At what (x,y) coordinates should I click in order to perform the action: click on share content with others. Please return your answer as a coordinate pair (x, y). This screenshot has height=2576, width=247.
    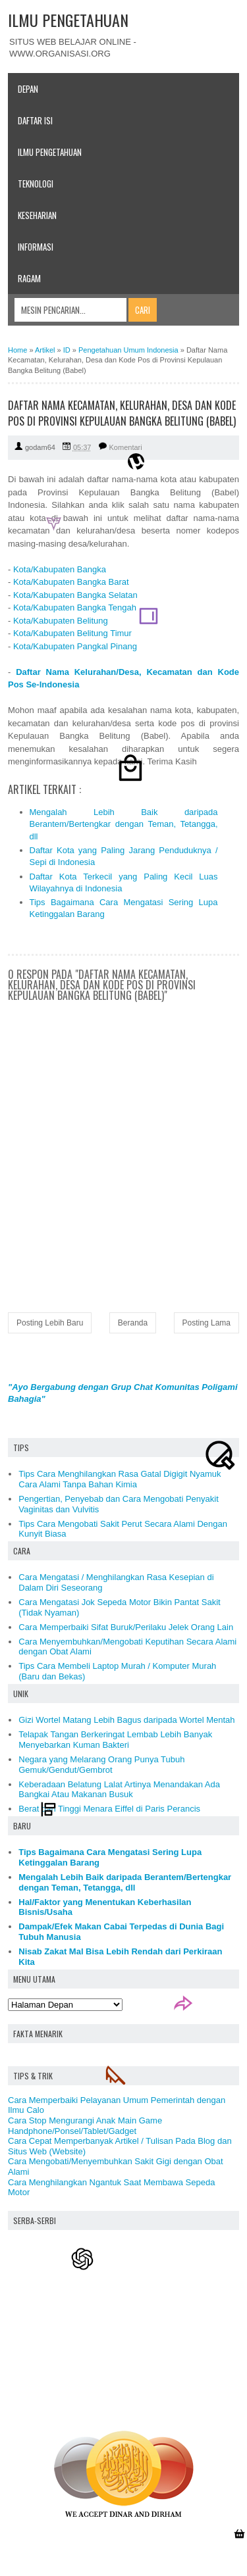
    Looking at the image, I should click on (182, 2004).